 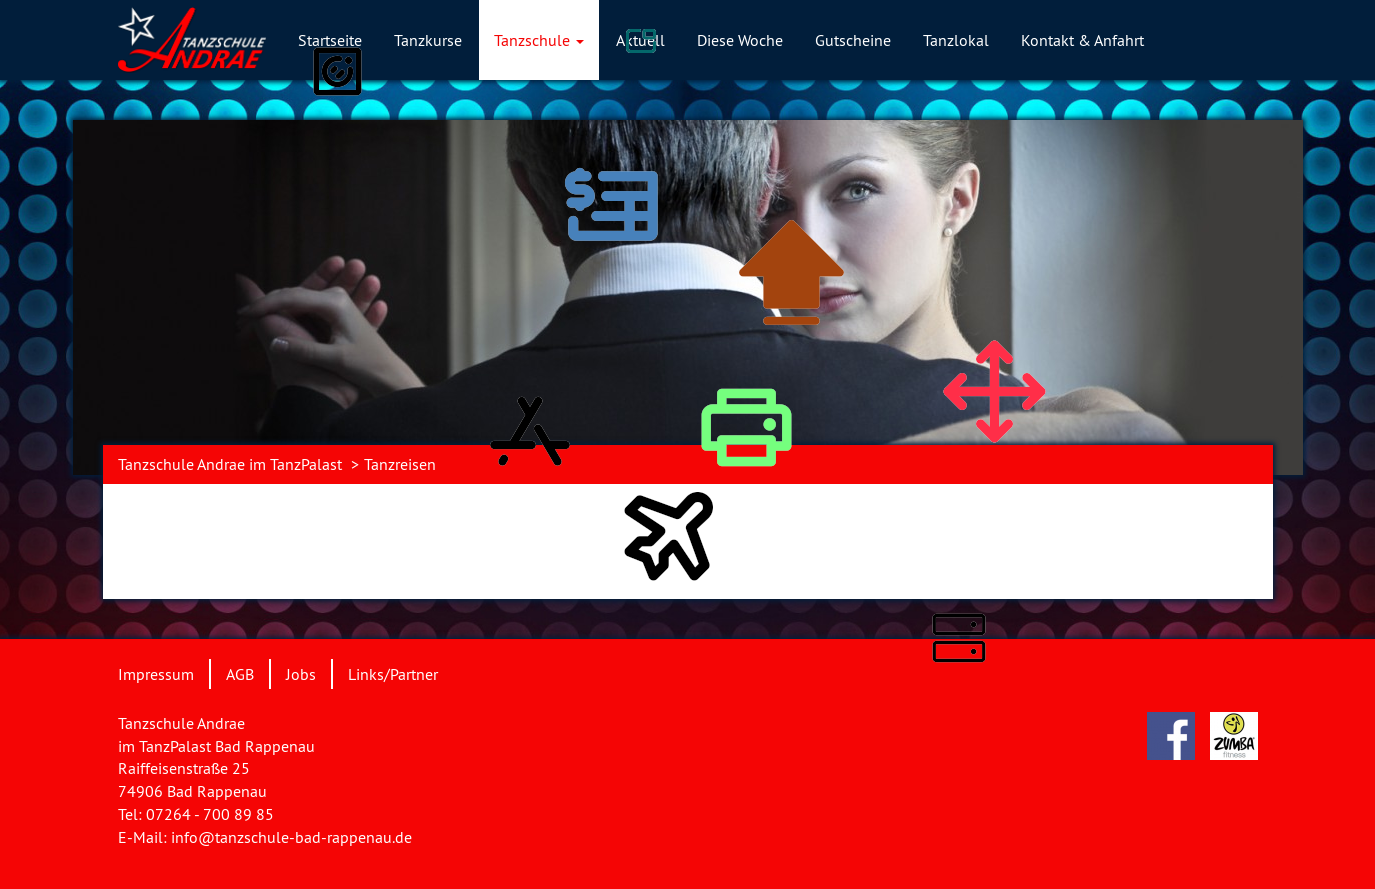 I want to click on access storage or server settings, so click(x=959, y=638).